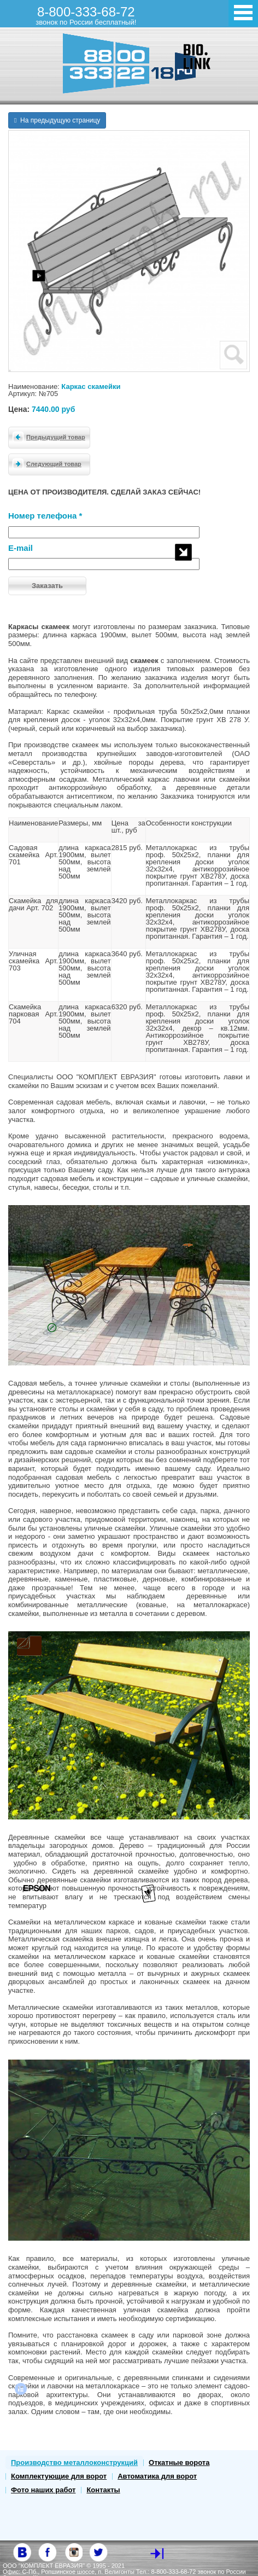 The width and height of the screenshot is (258, 2576). Describe the element at coordinates (37, 1888) in the screenshot. I see `Epson brand logo` at that location.